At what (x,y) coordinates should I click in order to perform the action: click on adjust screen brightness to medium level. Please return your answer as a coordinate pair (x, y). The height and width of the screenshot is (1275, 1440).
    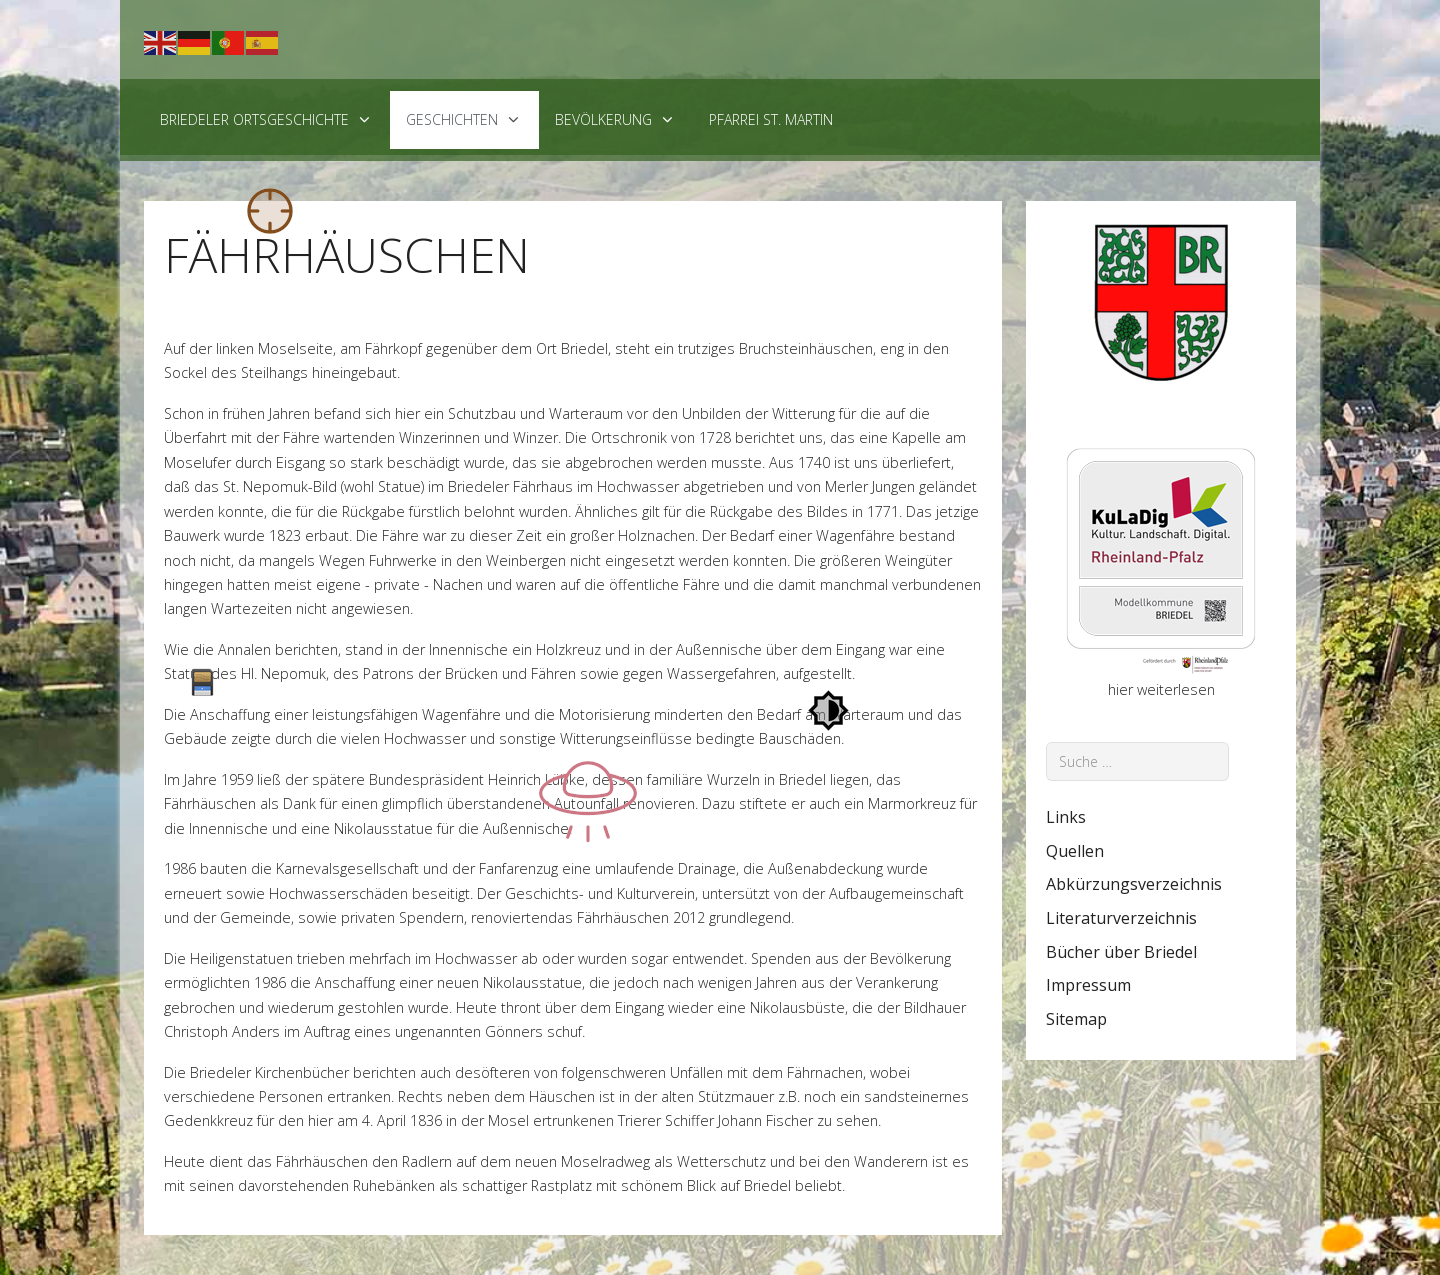
    Looking at the image, I should click on (828, 710).